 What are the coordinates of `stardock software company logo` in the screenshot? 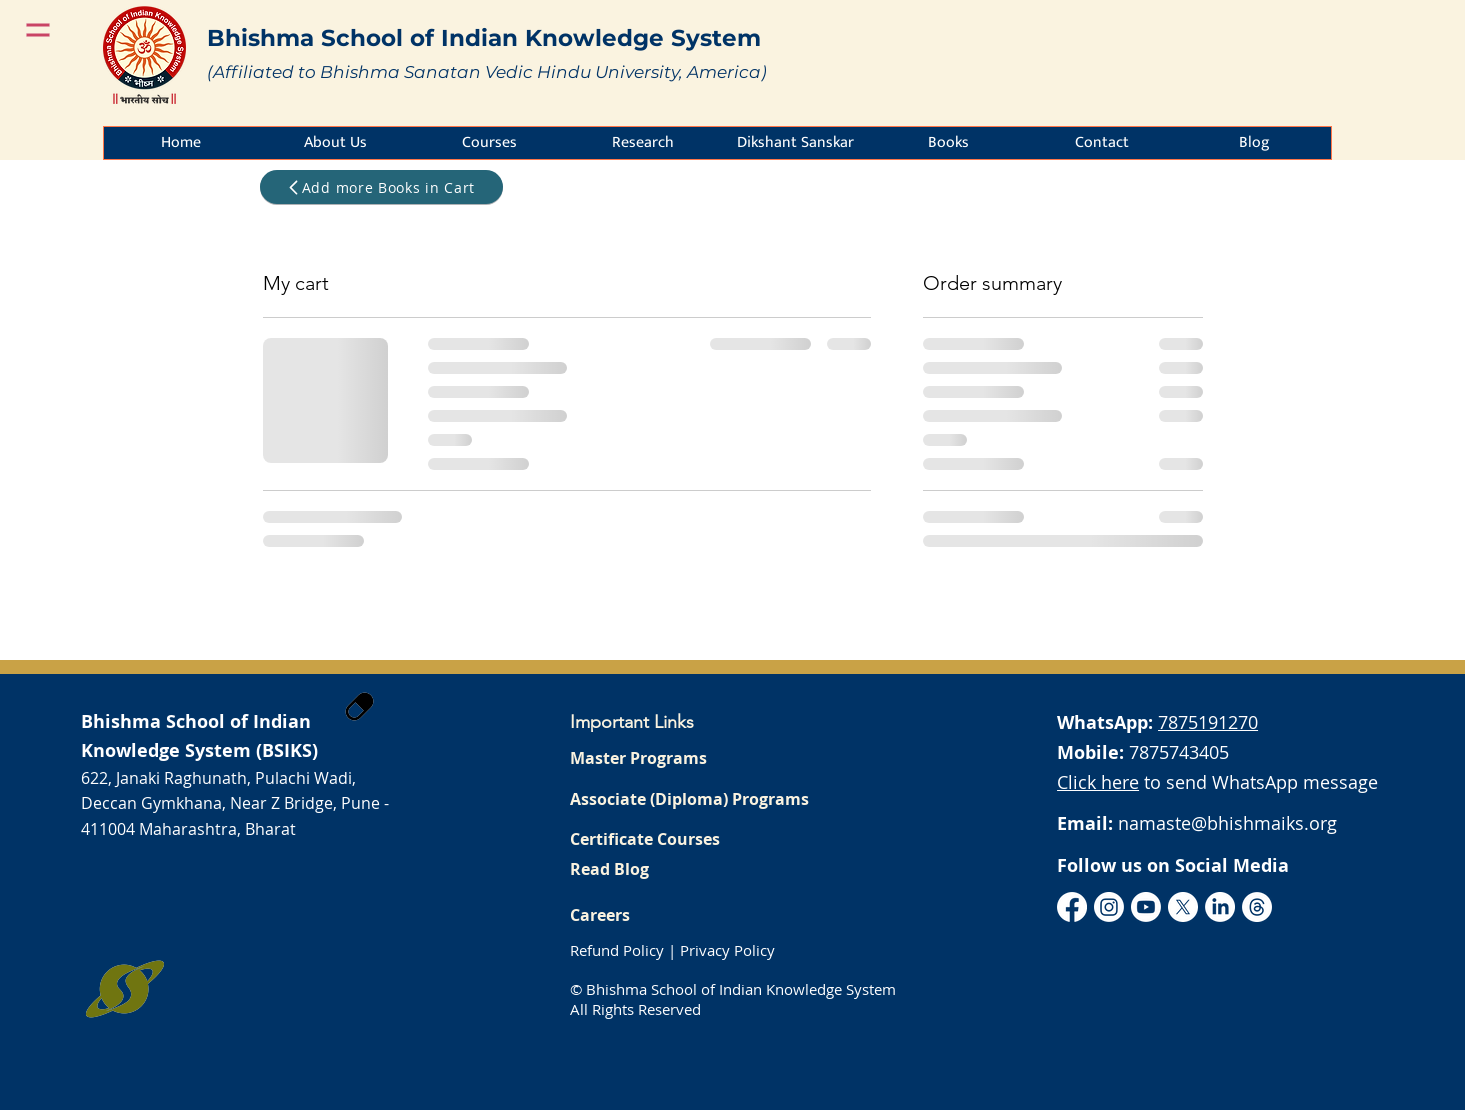 It's located at (125, 989).